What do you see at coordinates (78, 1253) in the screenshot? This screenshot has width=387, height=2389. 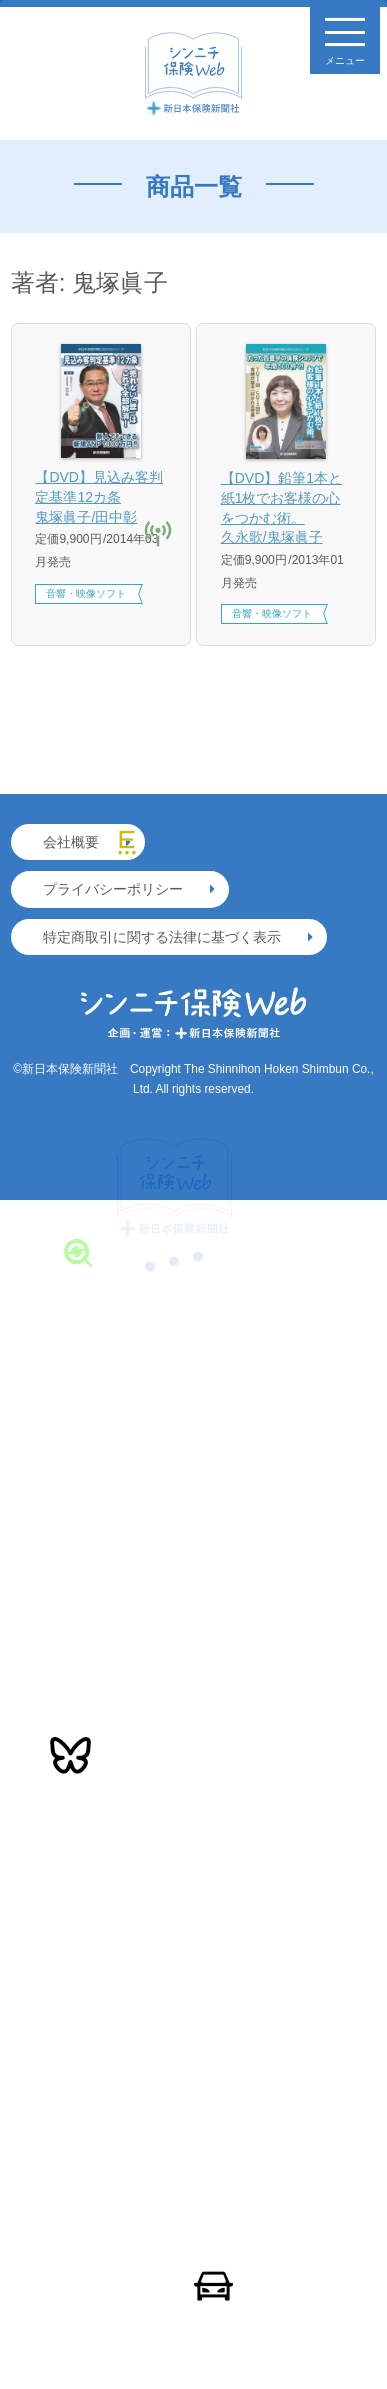 I see `find and replace text or content` at bounding box center [78, 1253].